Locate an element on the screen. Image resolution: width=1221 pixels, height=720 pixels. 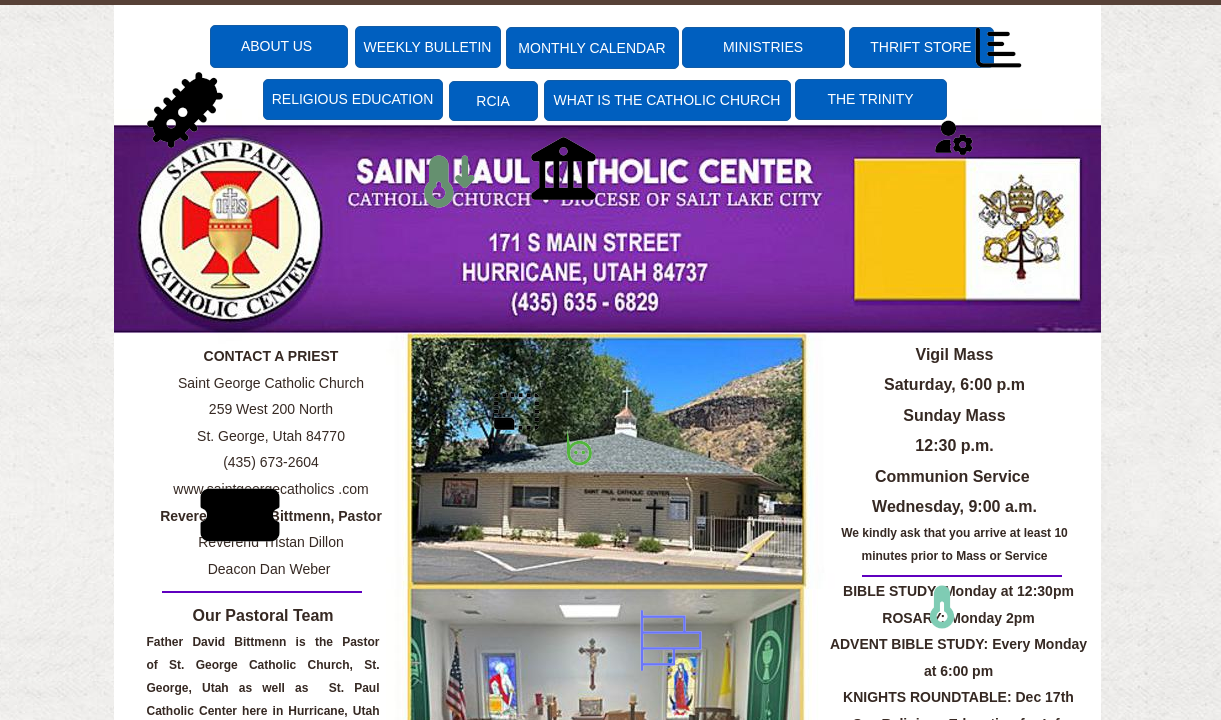
view analytics or statistics is located at coordinates (998, 47).